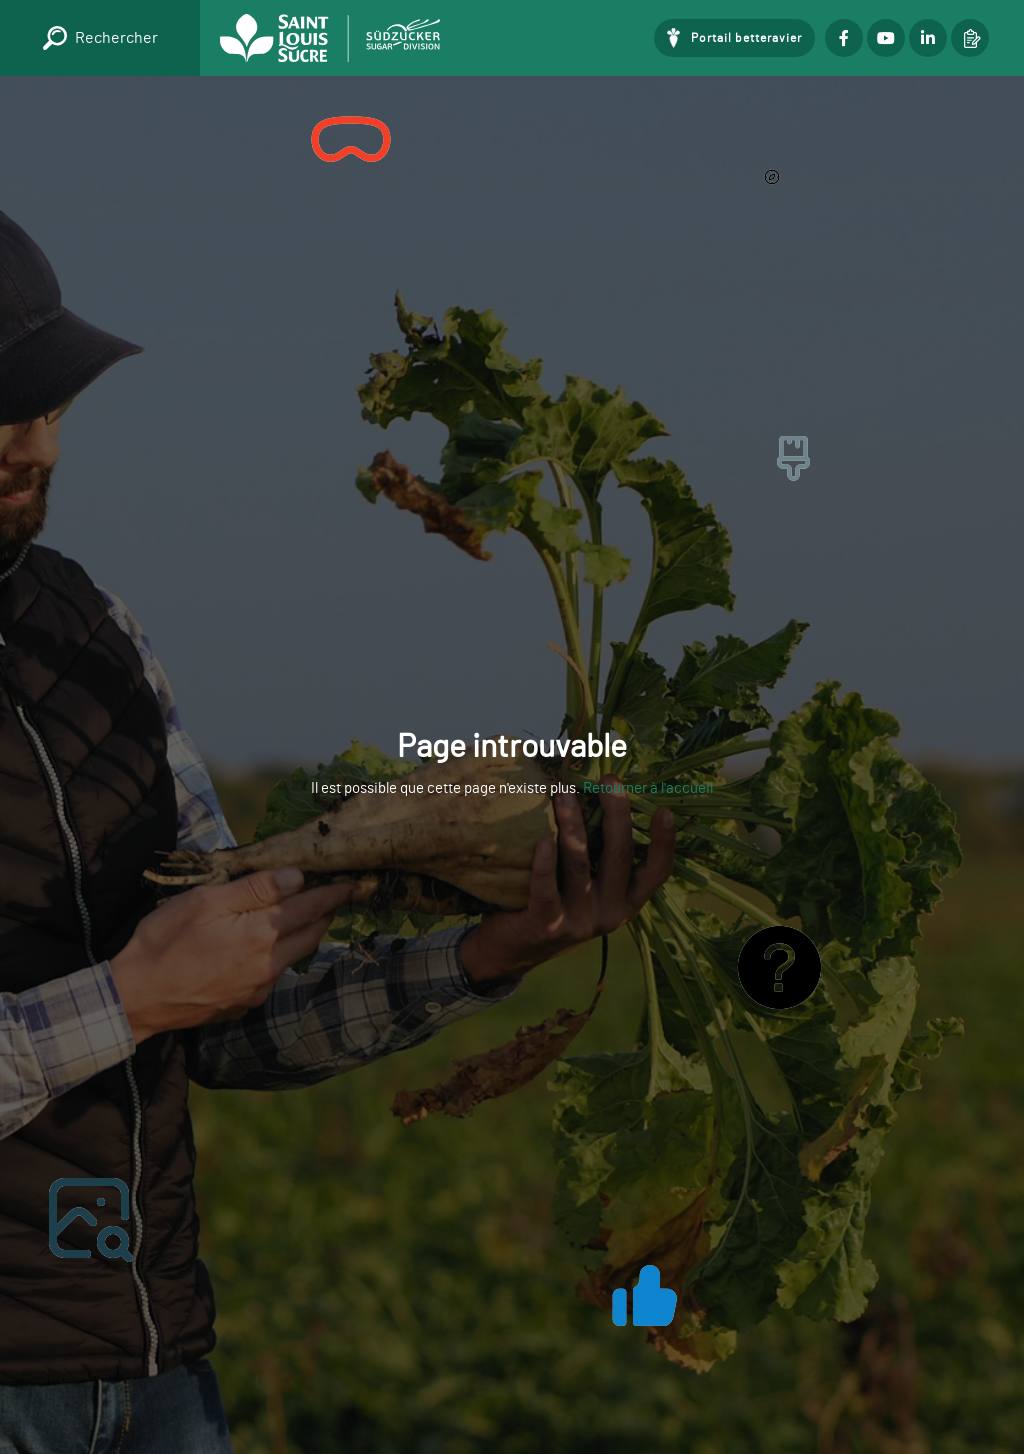 The image size is (1024, 1454). I want to click on access navigation or direction features, so click(772, 177).